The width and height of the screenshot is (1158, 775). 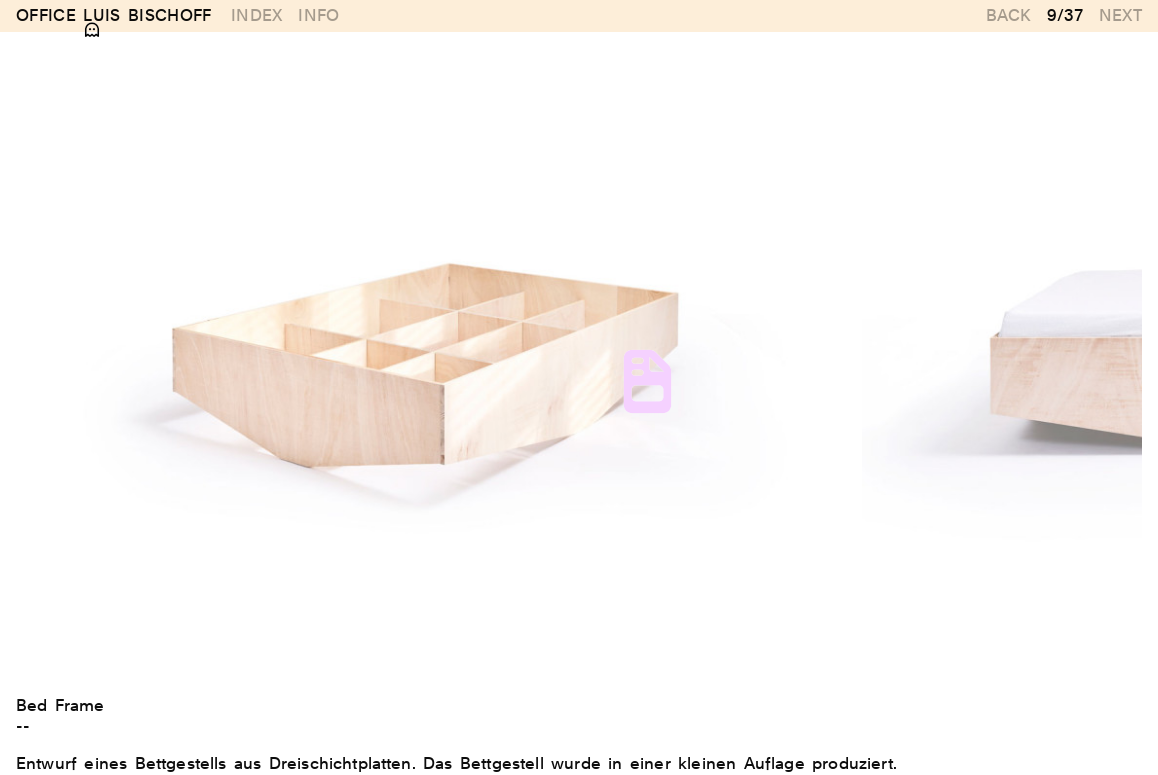 What do you see at coordinates (92, 30) in the screenshot?
I see `enable ghost mode or incognito browsing` at bounding box center [92, 30].